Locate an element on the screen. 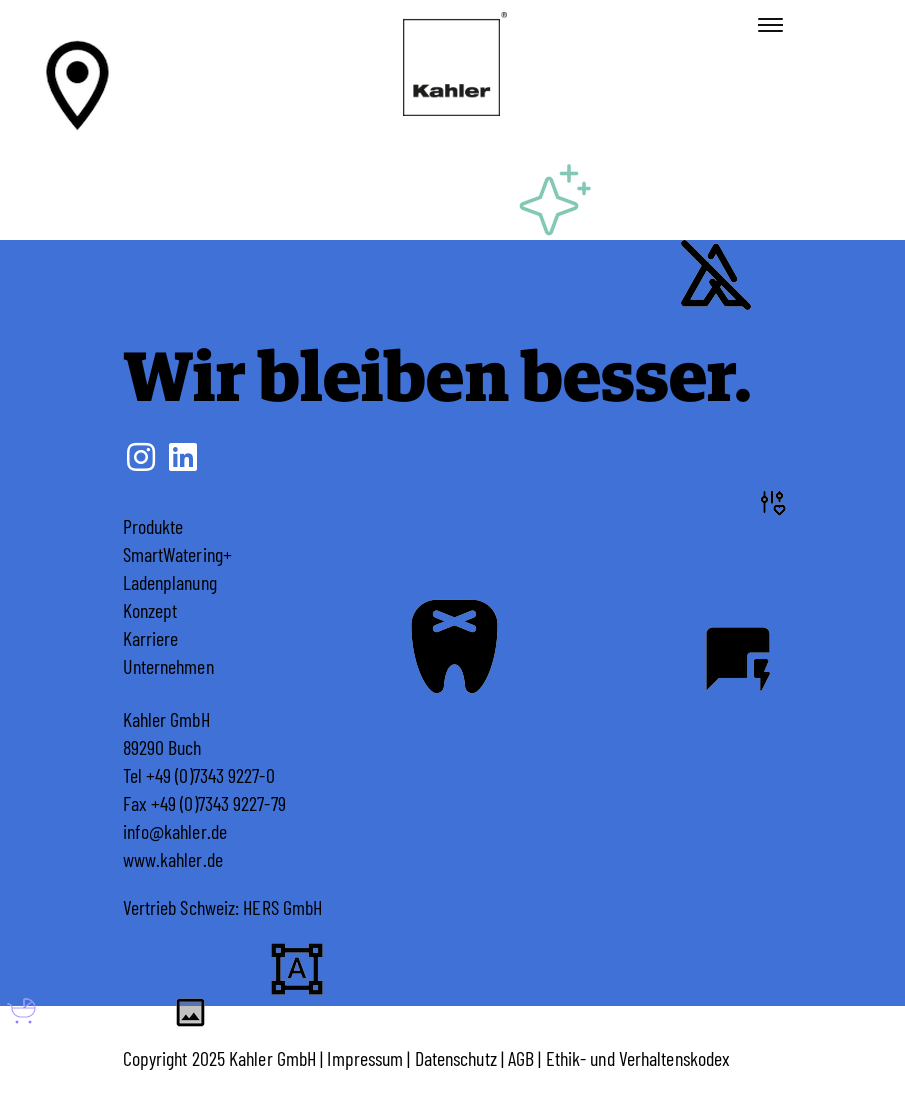 The image size is (905, 1110). indicates AI-generated or enhanced content is located at coordinates (554, 201).